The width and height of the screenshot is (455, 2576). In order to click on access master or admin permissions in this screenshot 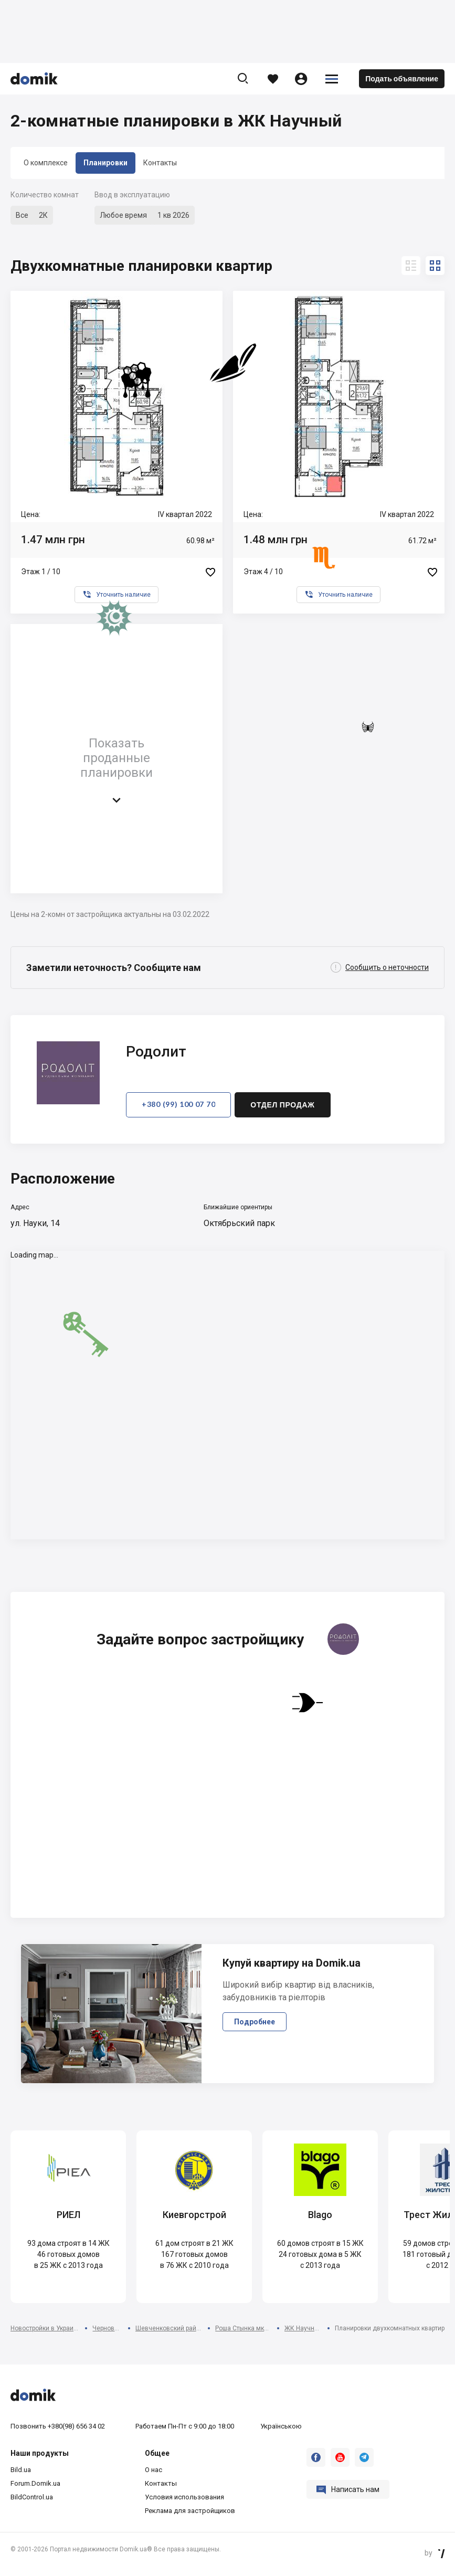, I will do `click(86, 1334)`.